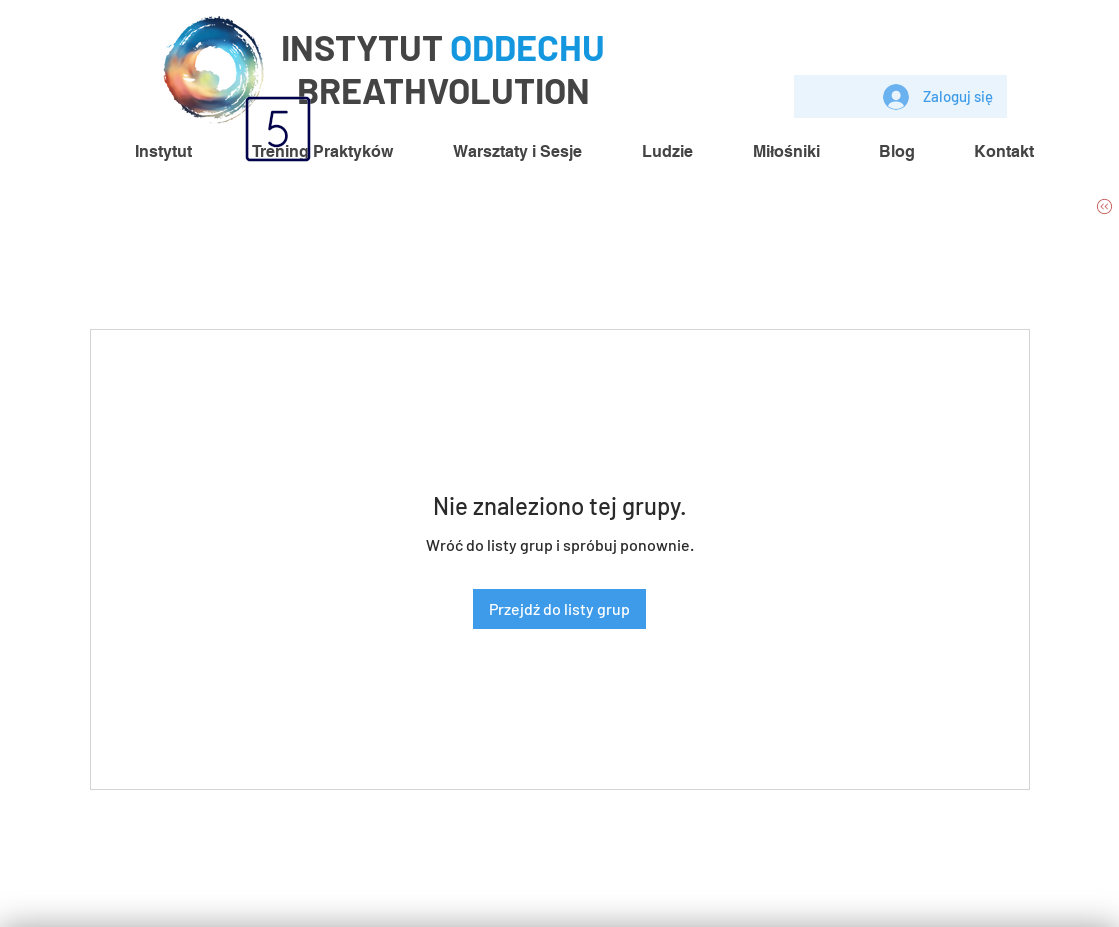  I want to click on select or navigate to item number five, so click(278, 129).